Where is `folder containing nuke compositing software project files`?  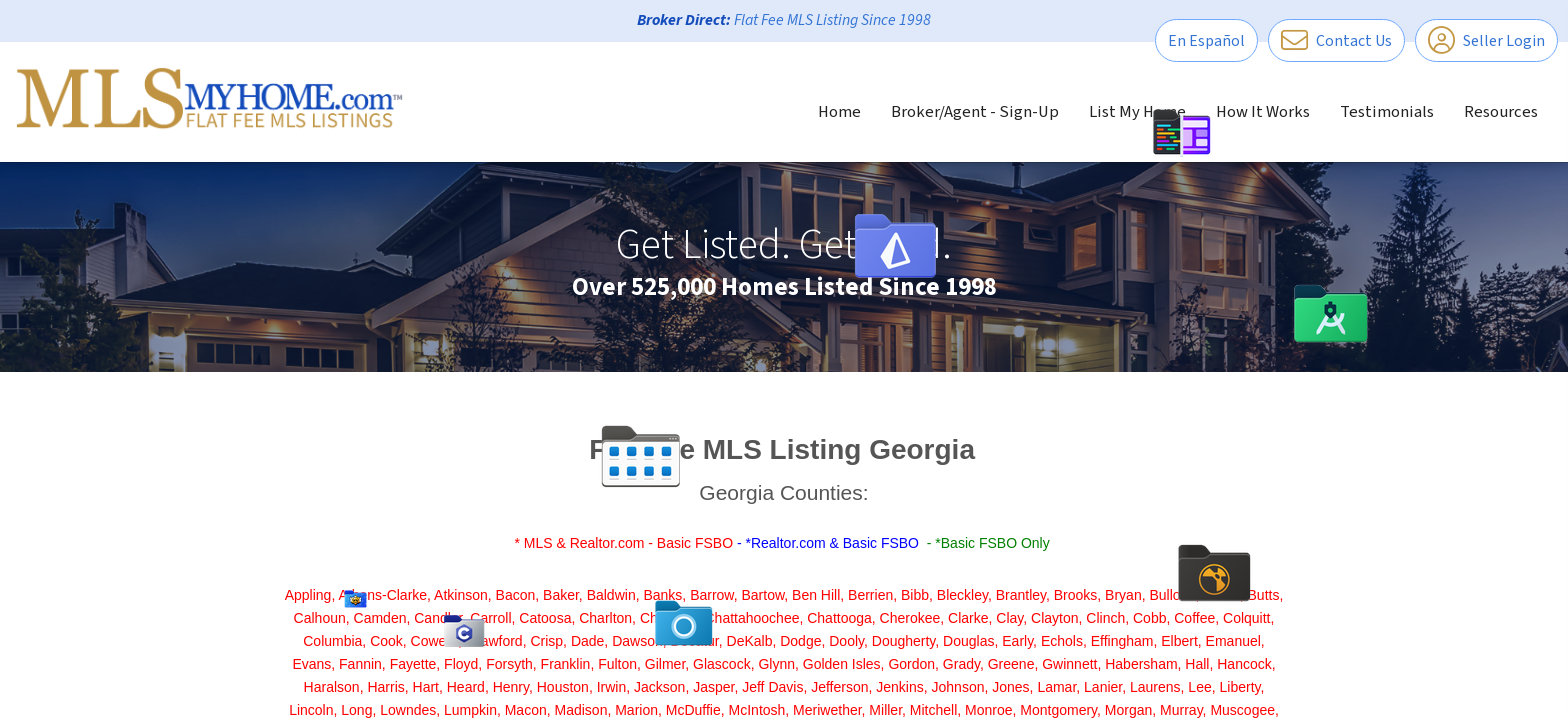
folder containing nuke compositing software project files is located at coordinates (1214, 575).